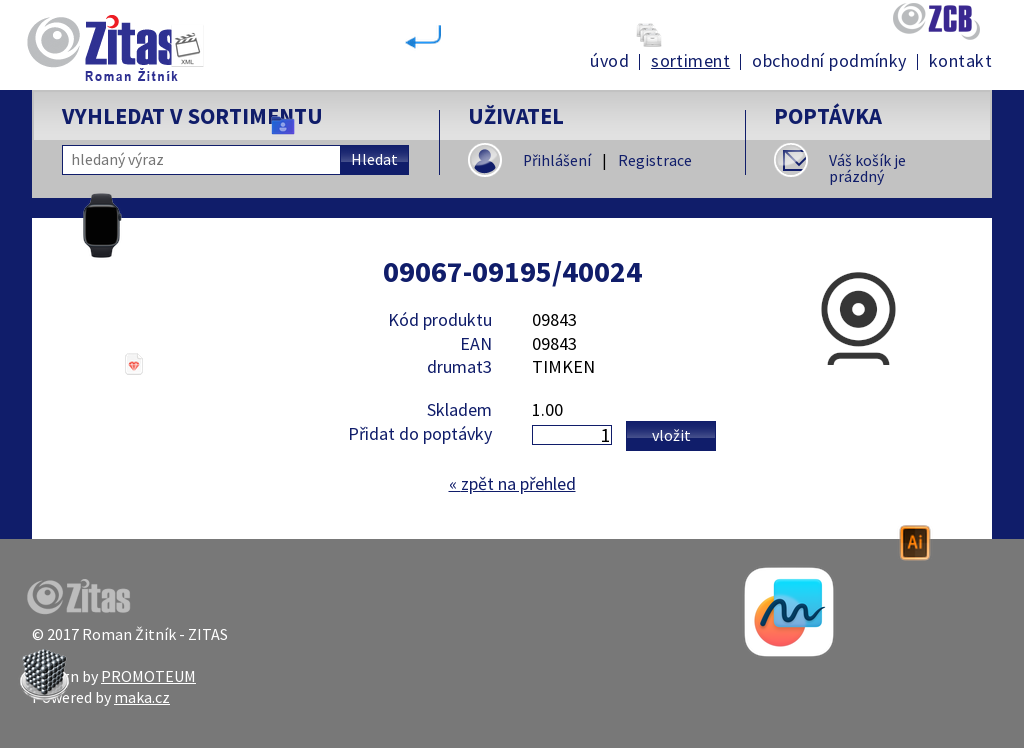 Image resolution: width=1024 pixels, height=748 pixels. Describe the element at coordinates (789, 612) in the screenshot. I see `open freeform app for collaborative brainstorming` at that location.